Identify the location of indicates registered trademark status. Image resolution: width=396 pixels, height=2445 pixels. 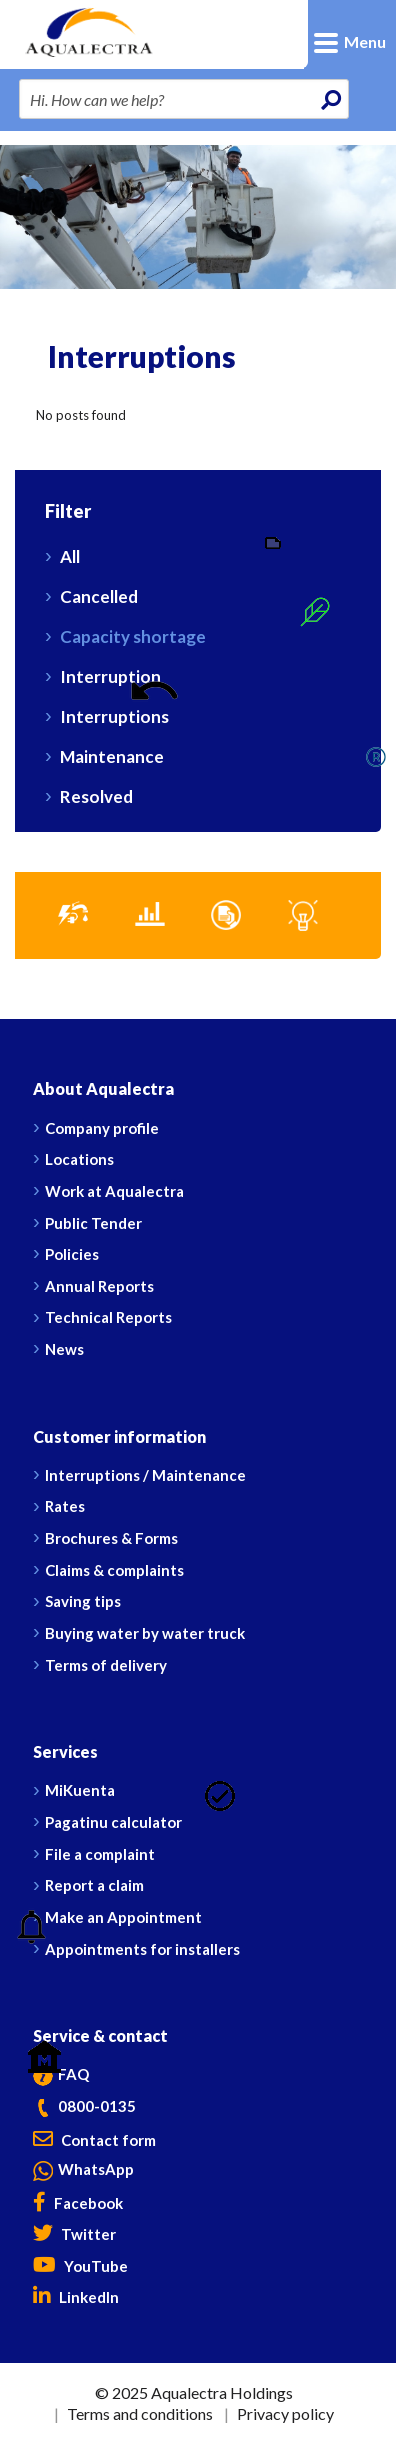
(376, 757).